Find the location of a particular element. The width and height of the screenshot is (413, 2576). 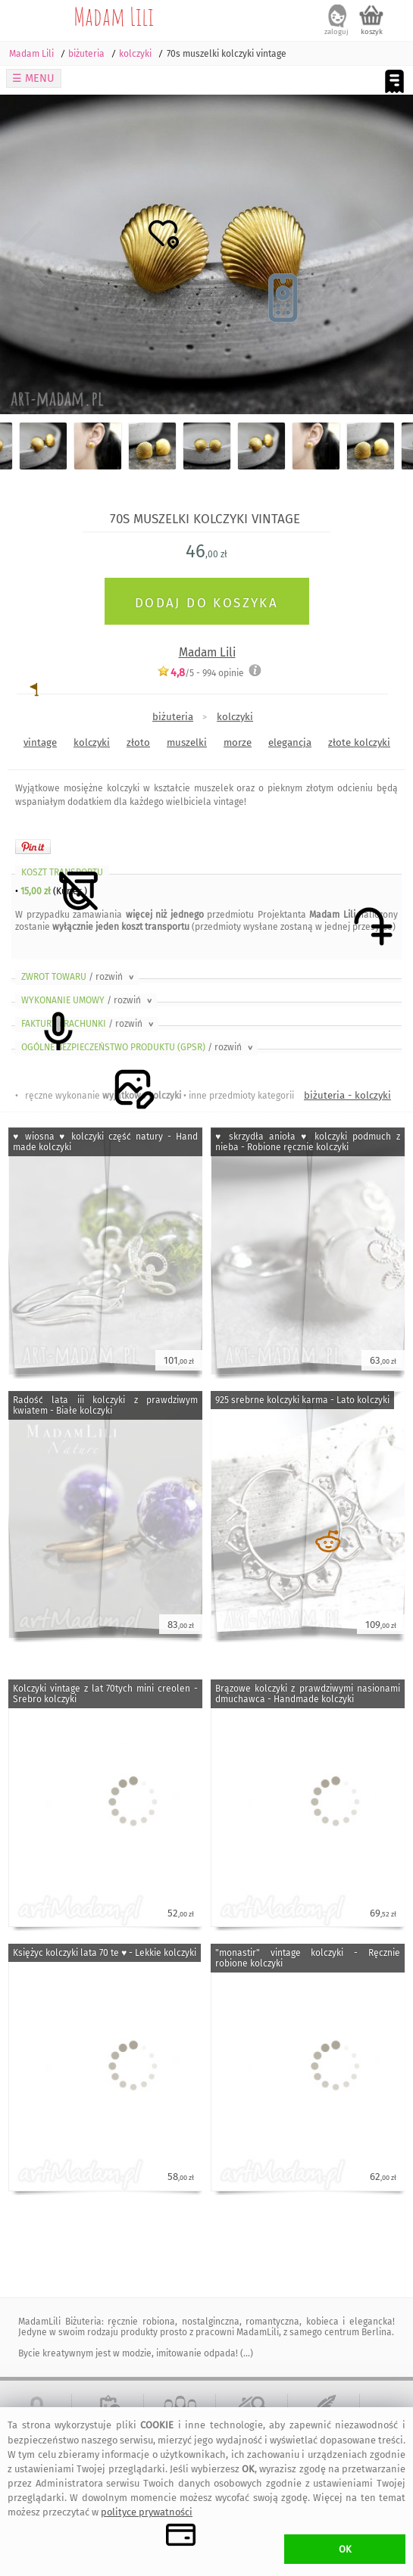

view purchase receipt or transaction history is located at coordinates (394, 81).